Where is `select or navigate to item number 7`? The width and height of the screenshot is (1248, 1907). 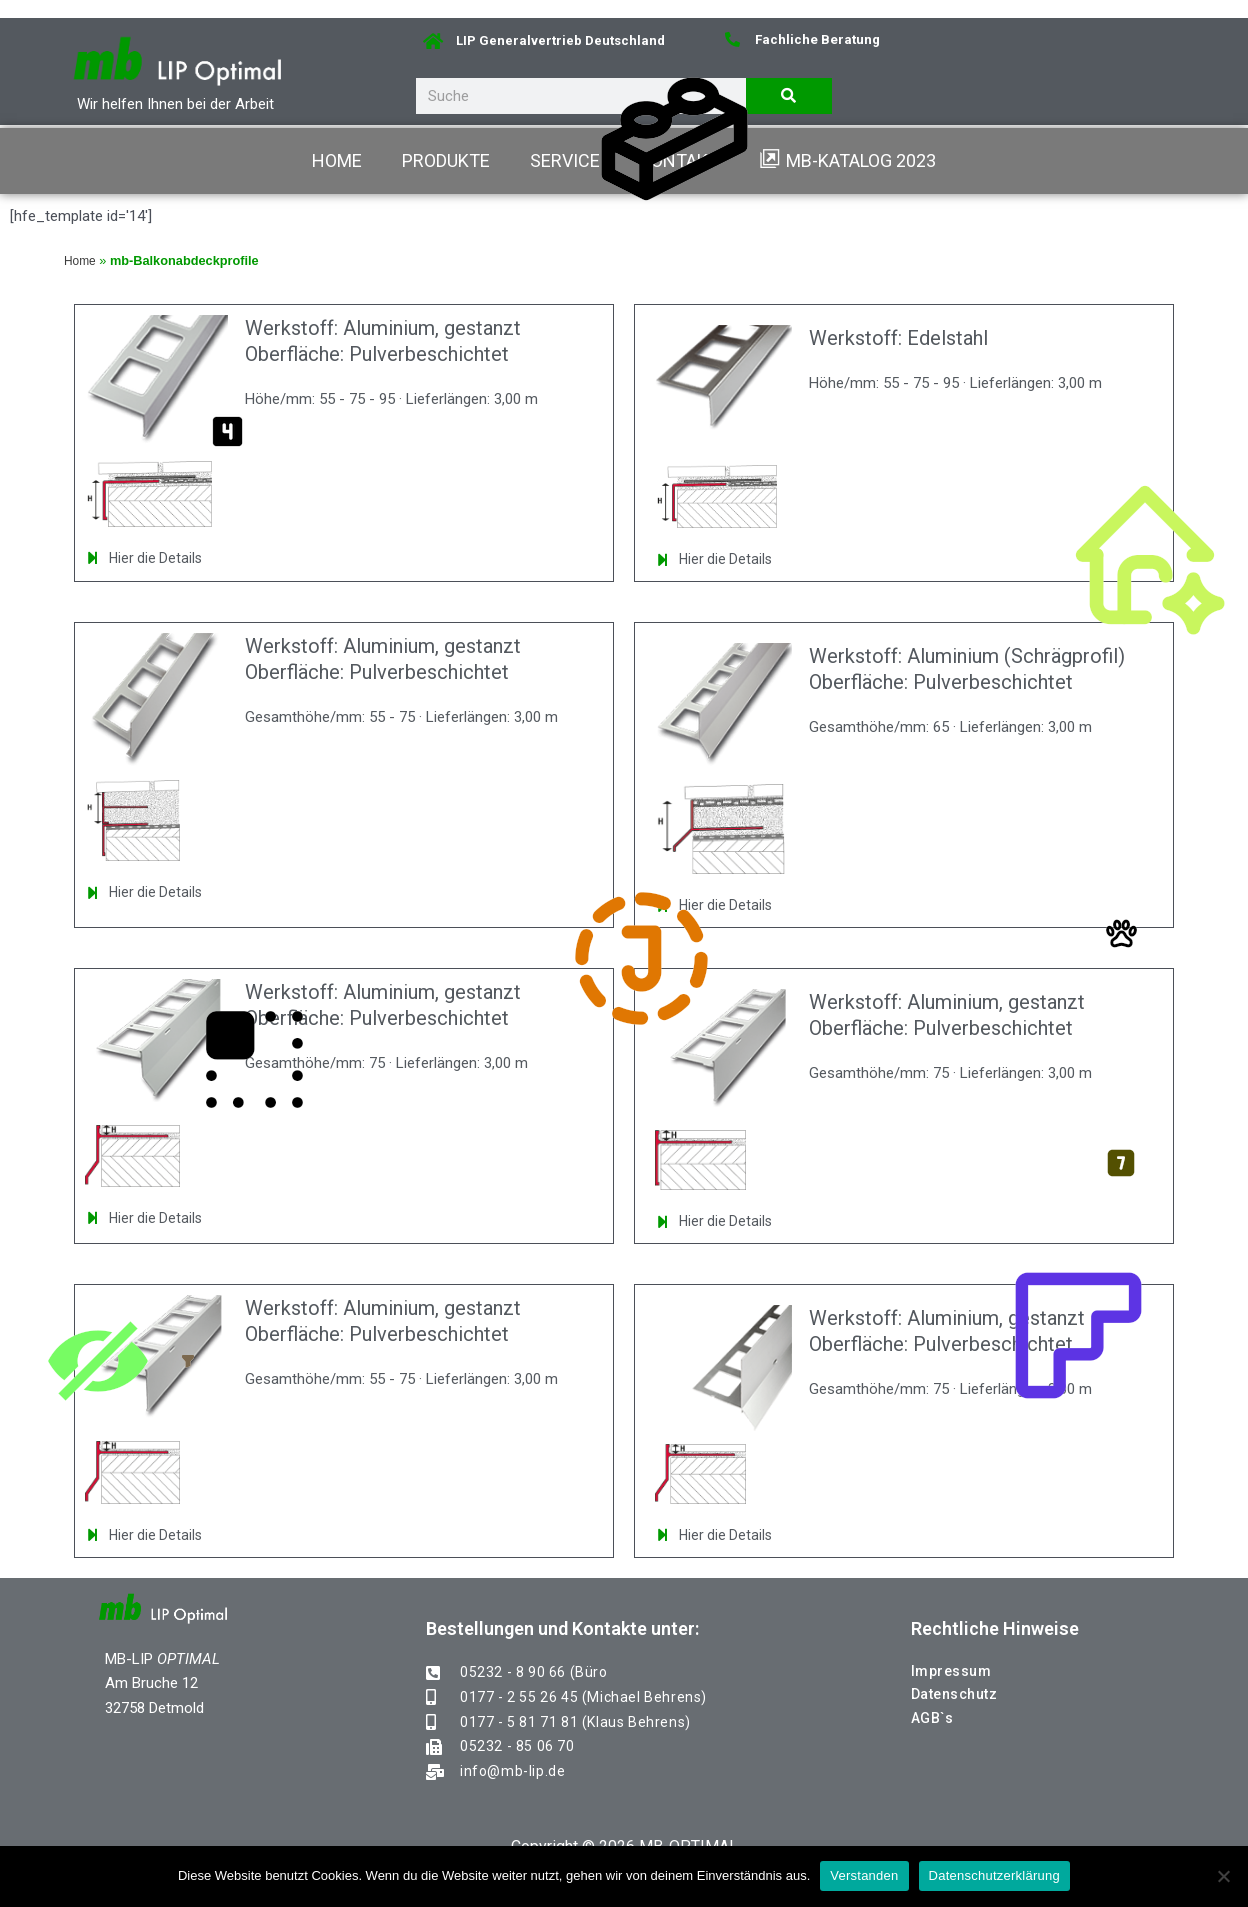 select or navigate to item number 7 is located at coordinates (1121, 1163).